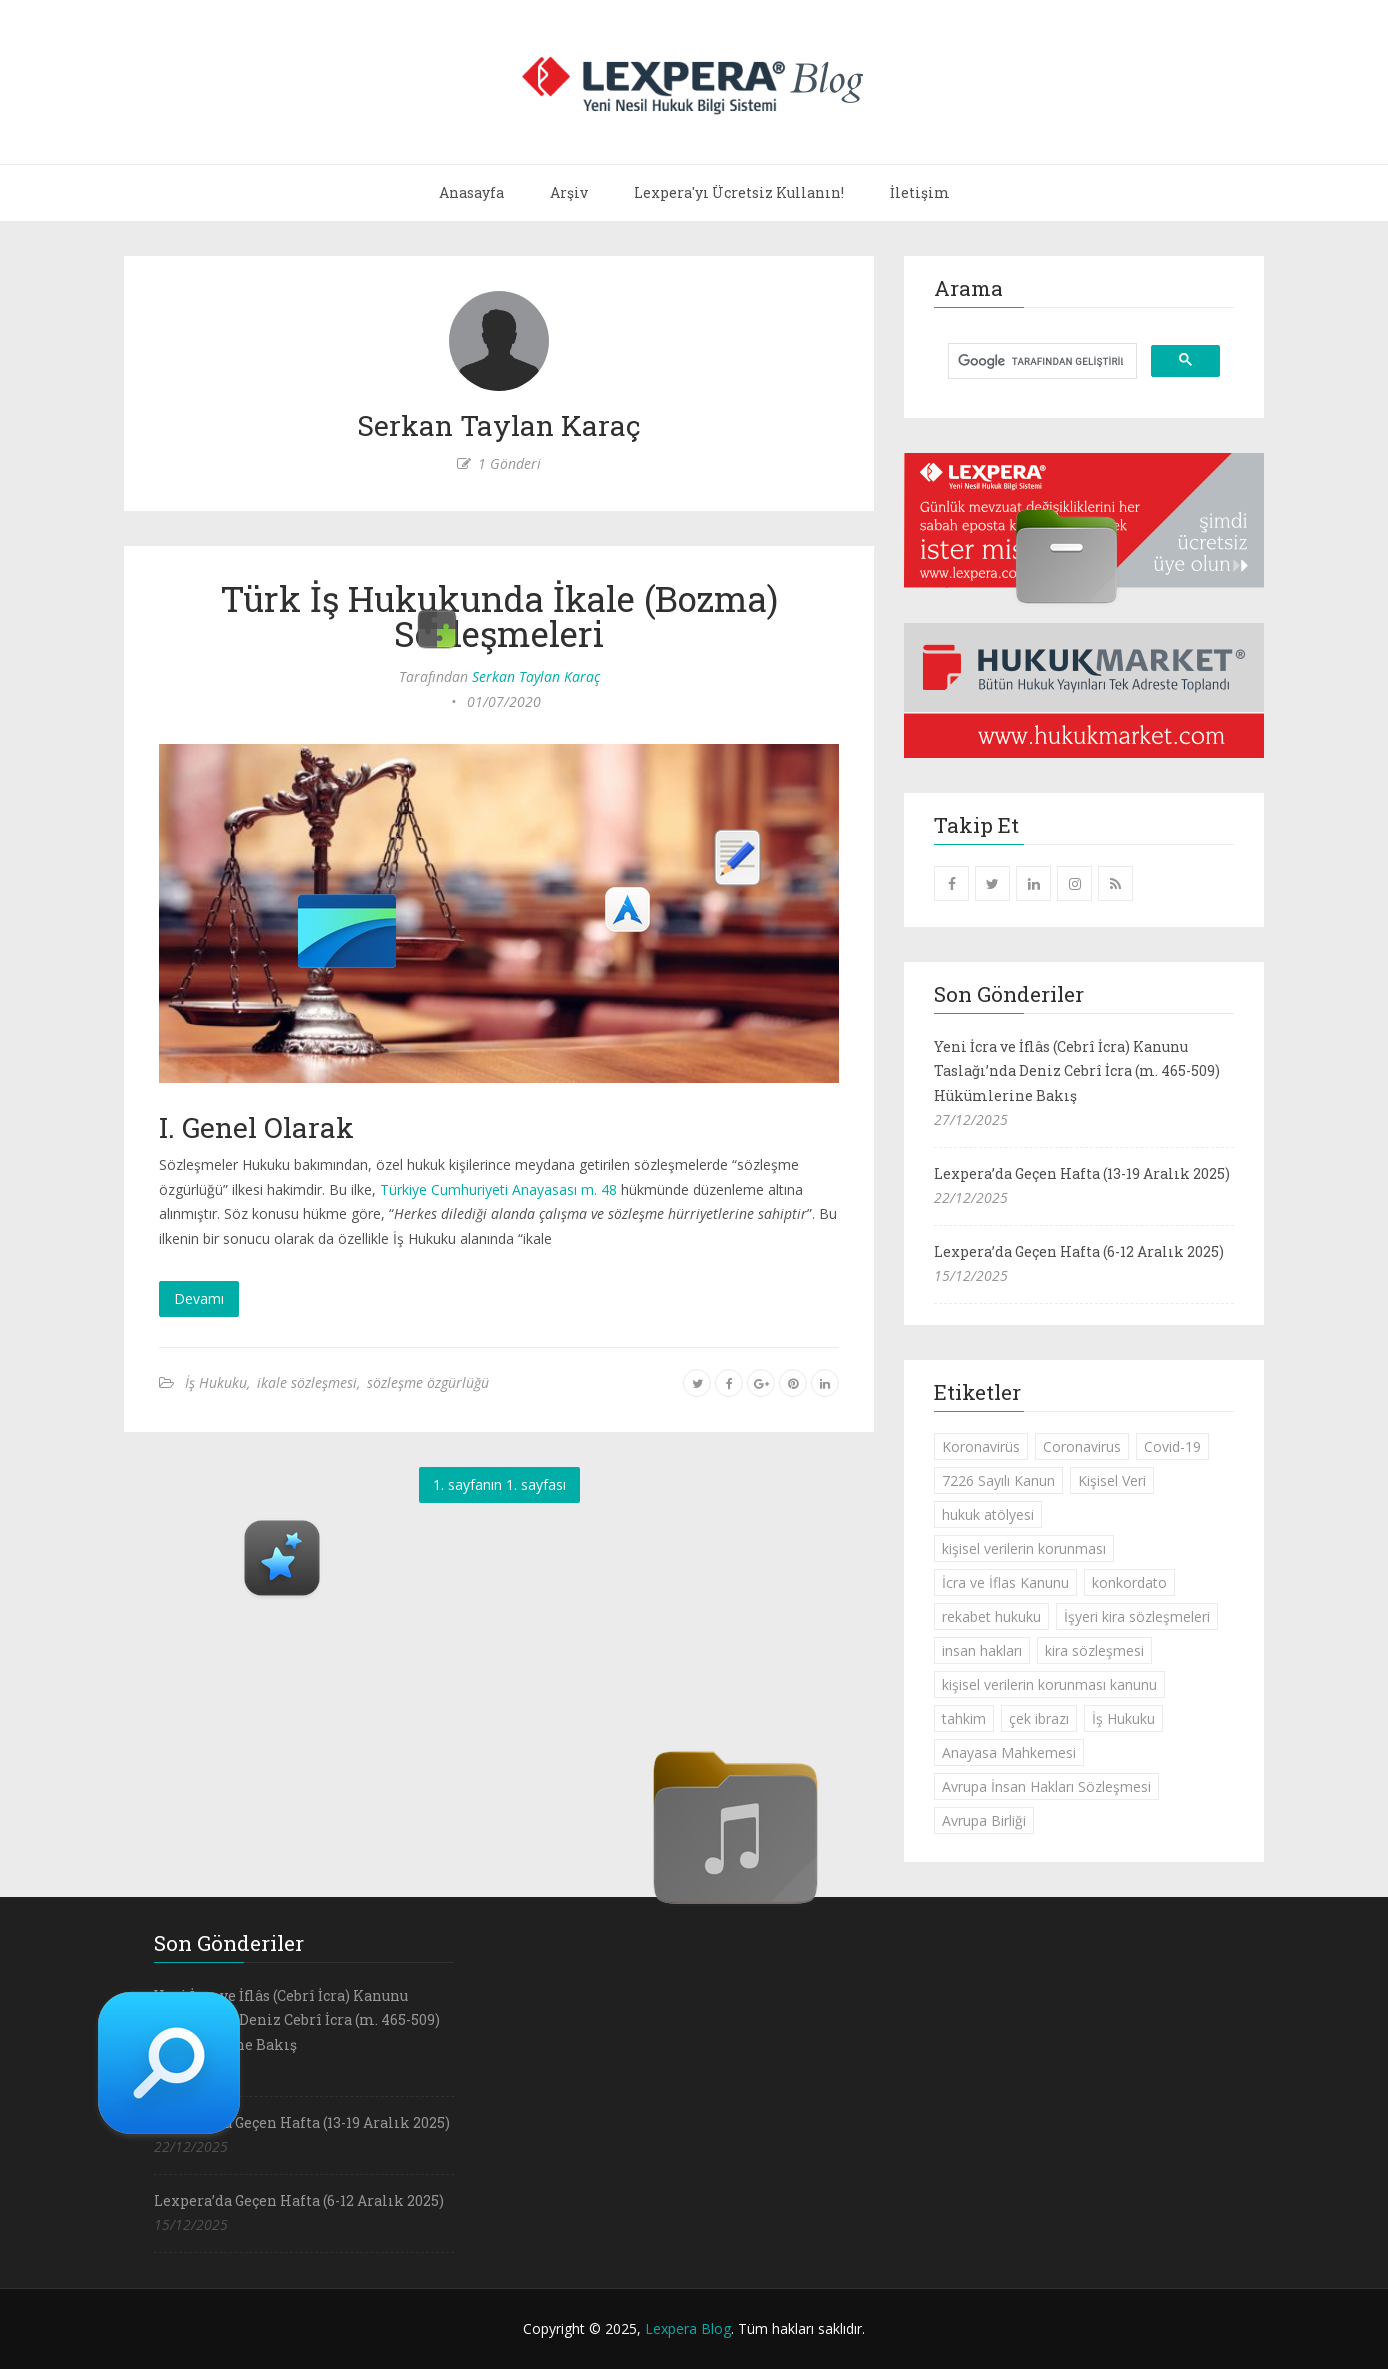 The width and height of the screenshot is (1388, 2369). What do you see at coordinates (437, 629) in the screenshot?
I see `open gnome shell extensions manager` at bounding box center [437, 629].